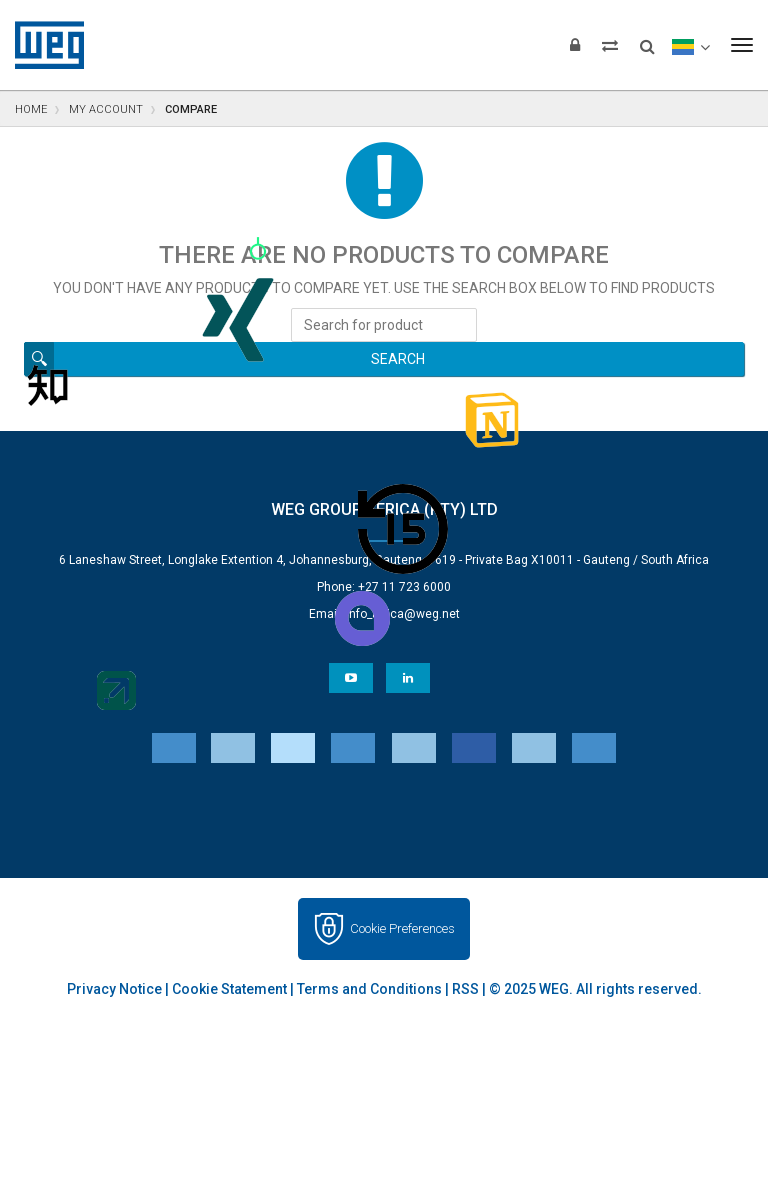 The width and height of the screenshot is (768, 1197). Describe the element at coordinates (362, 618) in the screenshot. I see `open chatwoot customer support platform` at that location.